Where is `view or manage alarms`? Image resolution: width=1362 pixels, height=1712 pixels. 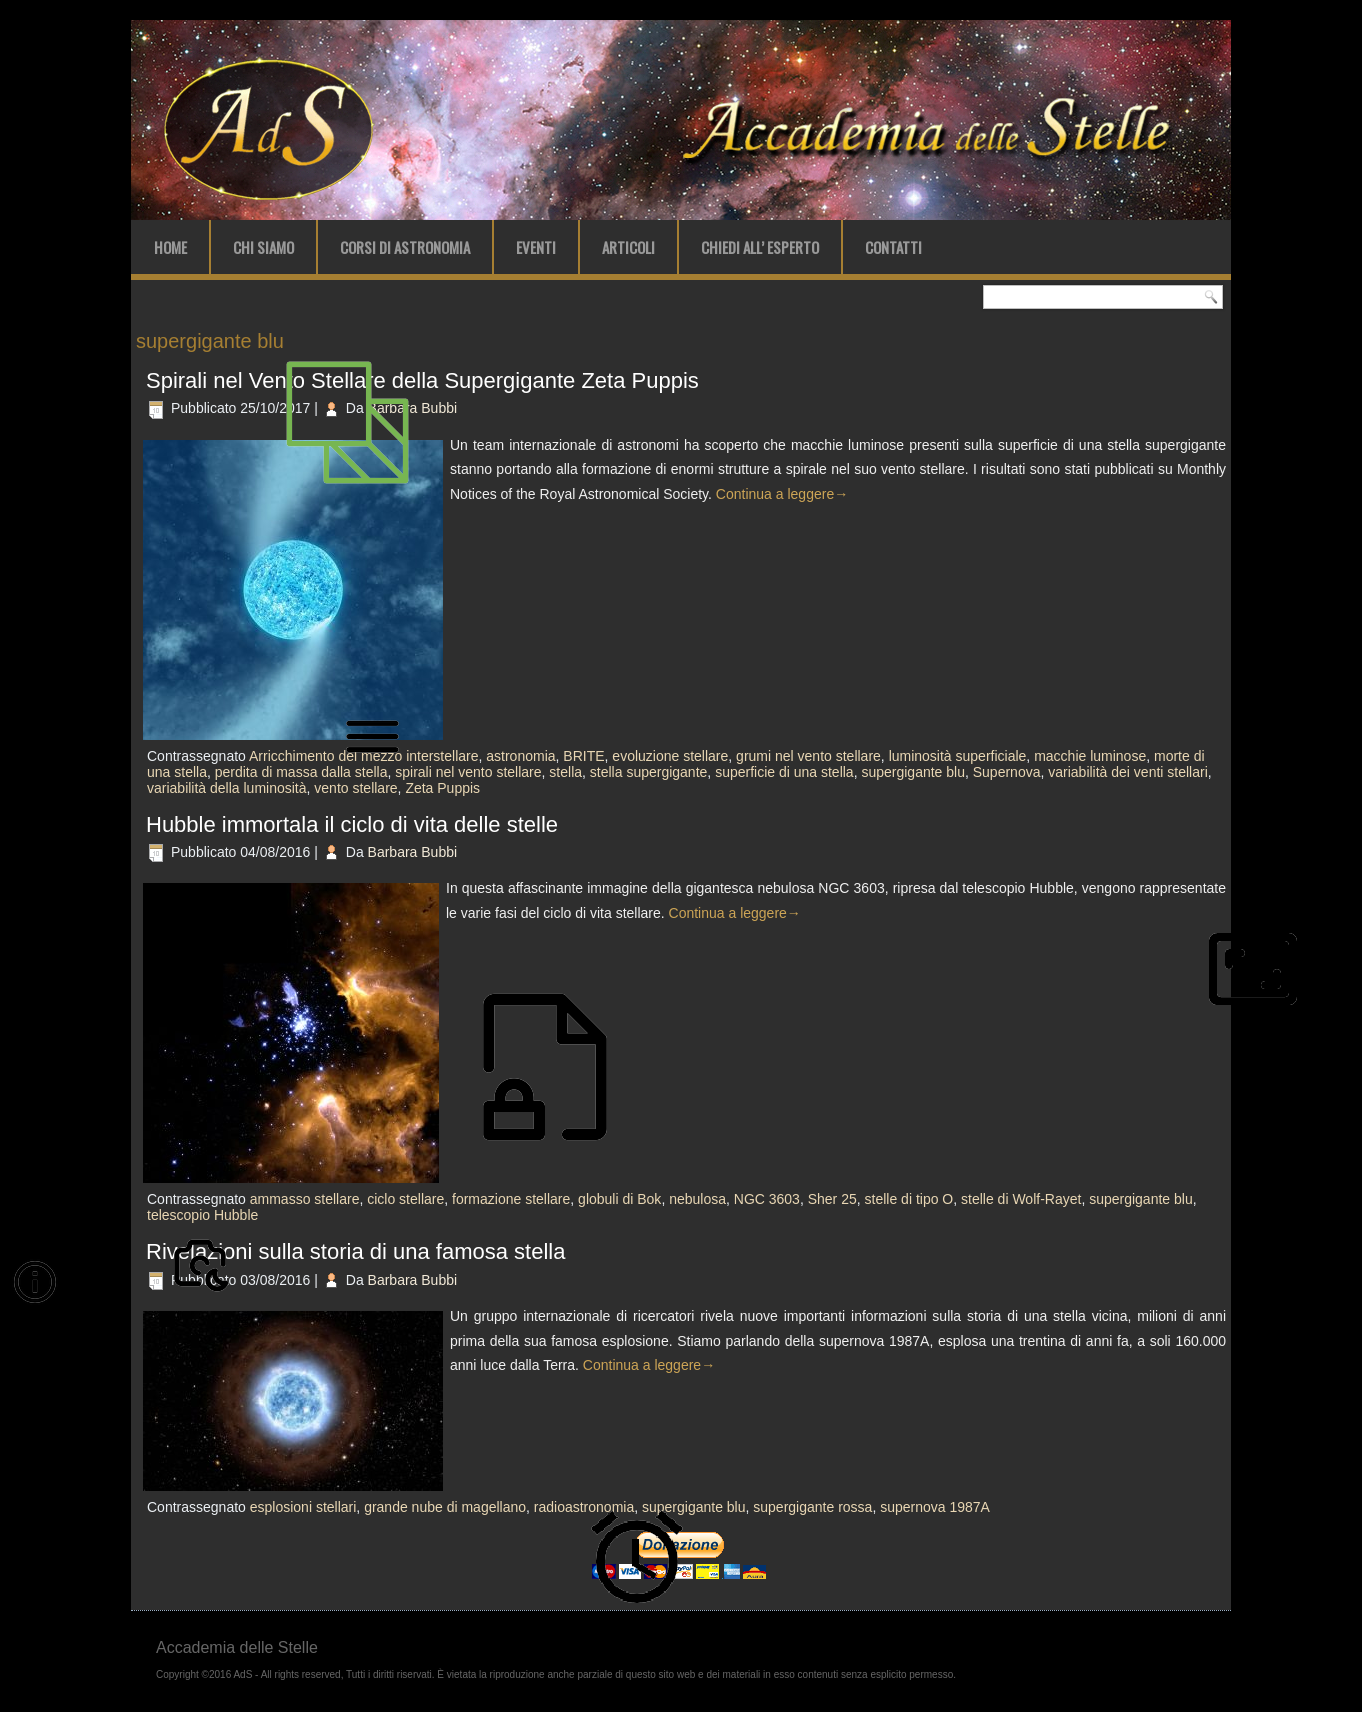
view or manage alarms is located at coordinates (637, 1557).